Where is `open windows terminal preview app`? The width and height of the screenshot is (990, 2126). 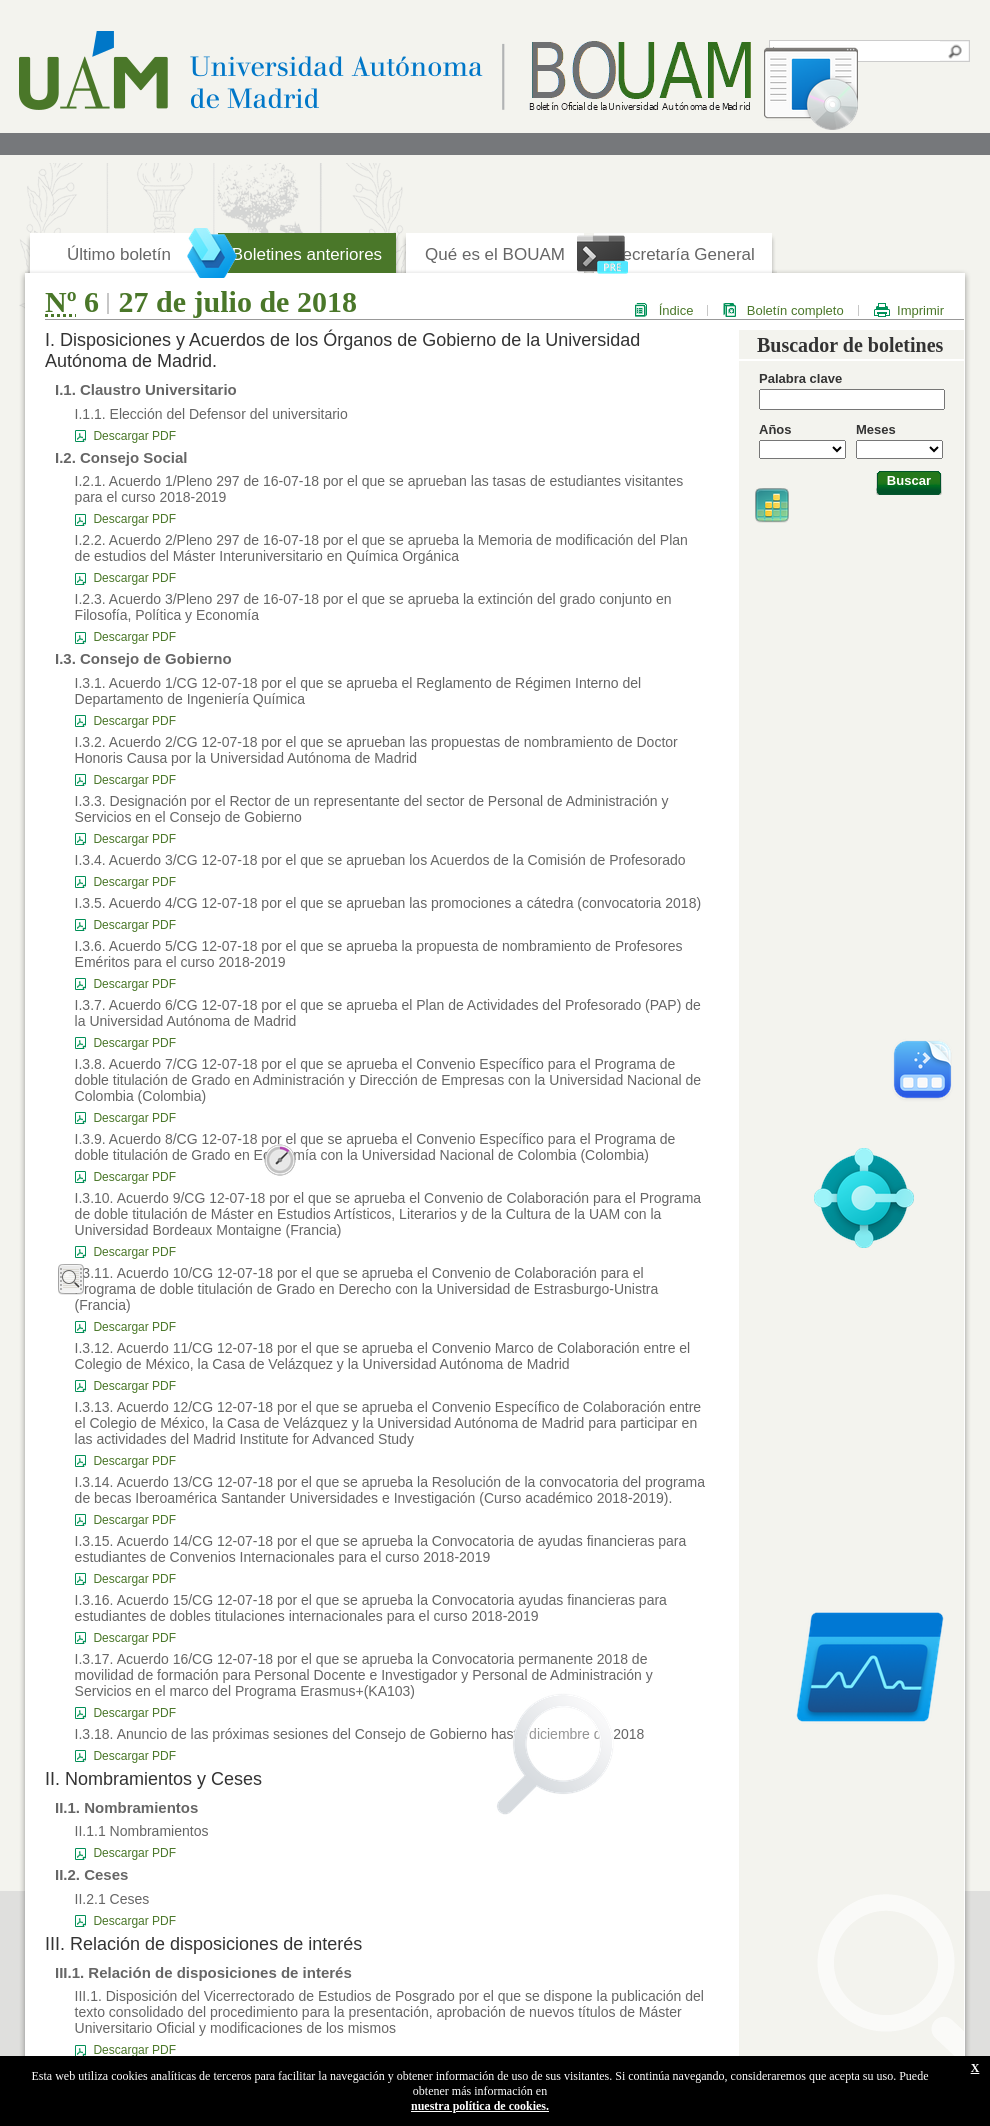 open windows terminal preview app is located at coordinates (602, 253).